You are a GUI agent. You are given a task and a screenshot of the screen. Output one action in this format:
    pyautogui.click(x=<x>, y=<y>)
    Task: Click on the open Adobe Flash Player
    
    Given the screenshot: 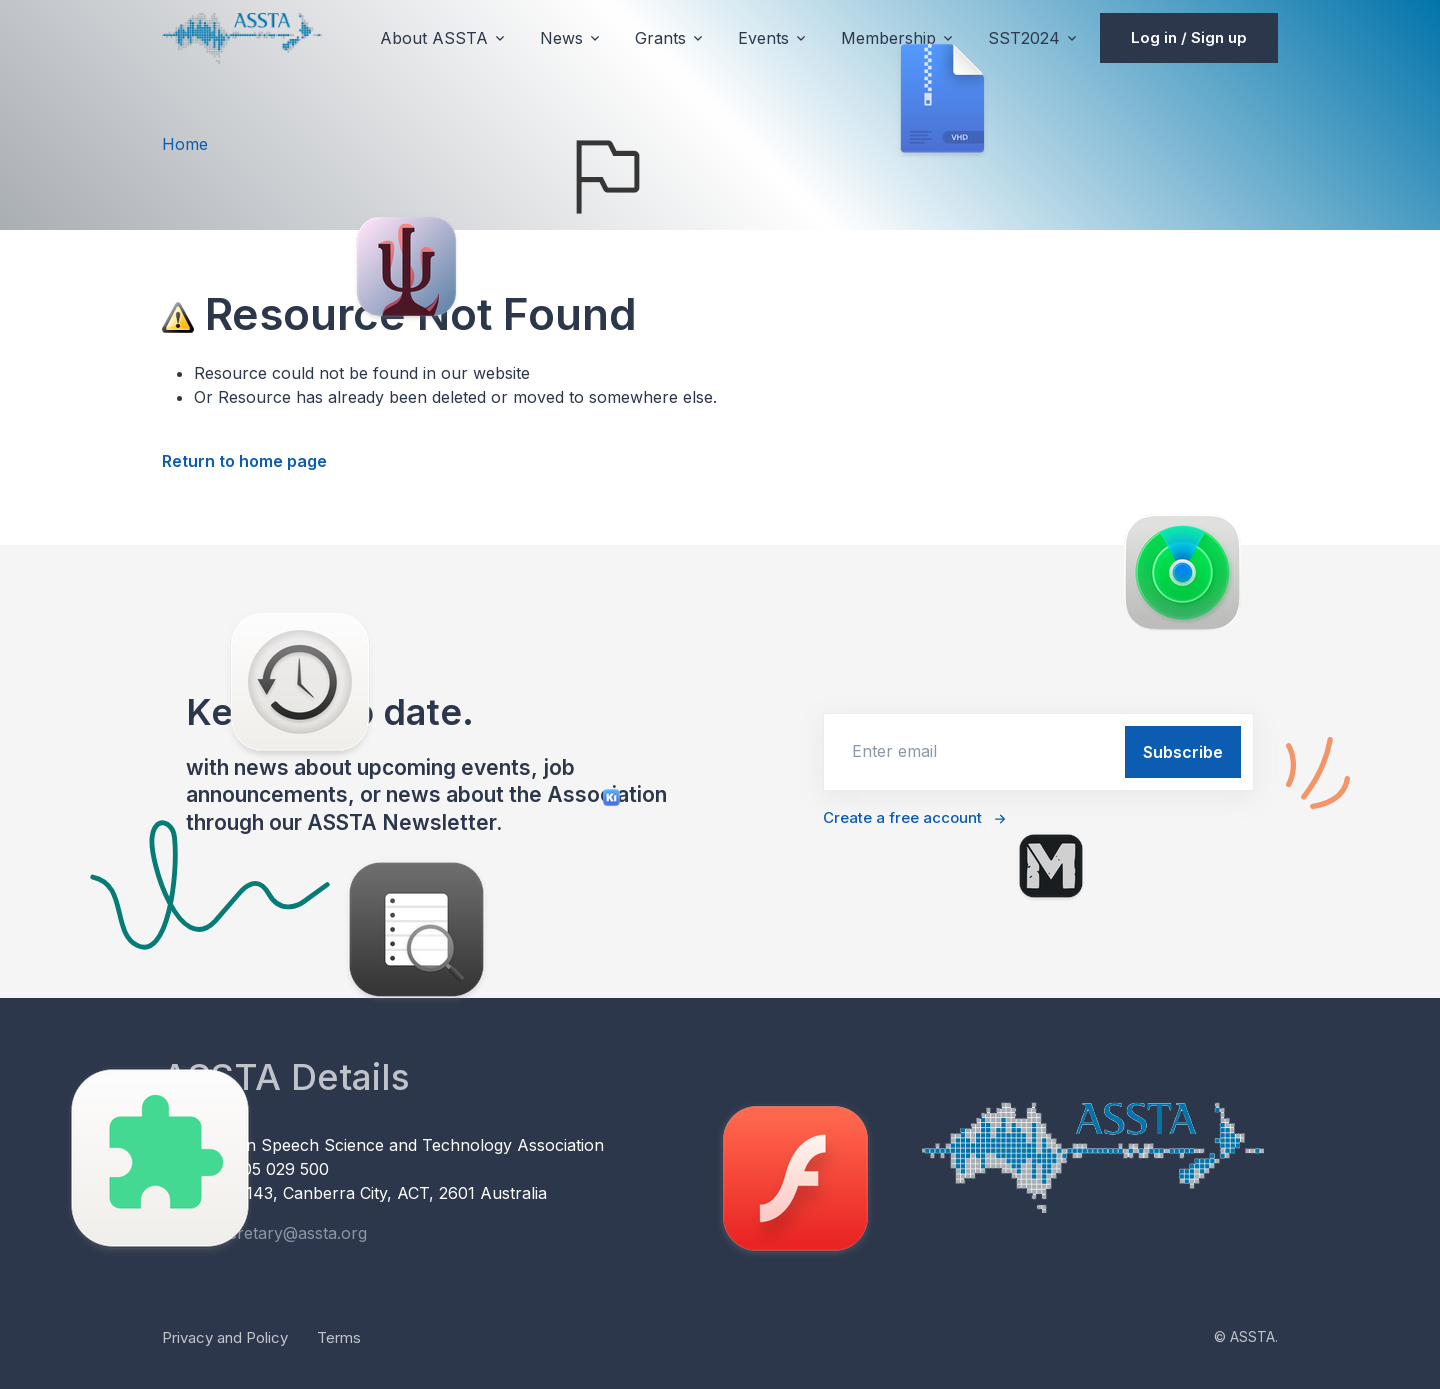 What is the action you would take?
    pyautogui.click(x=795, y=1178)
    